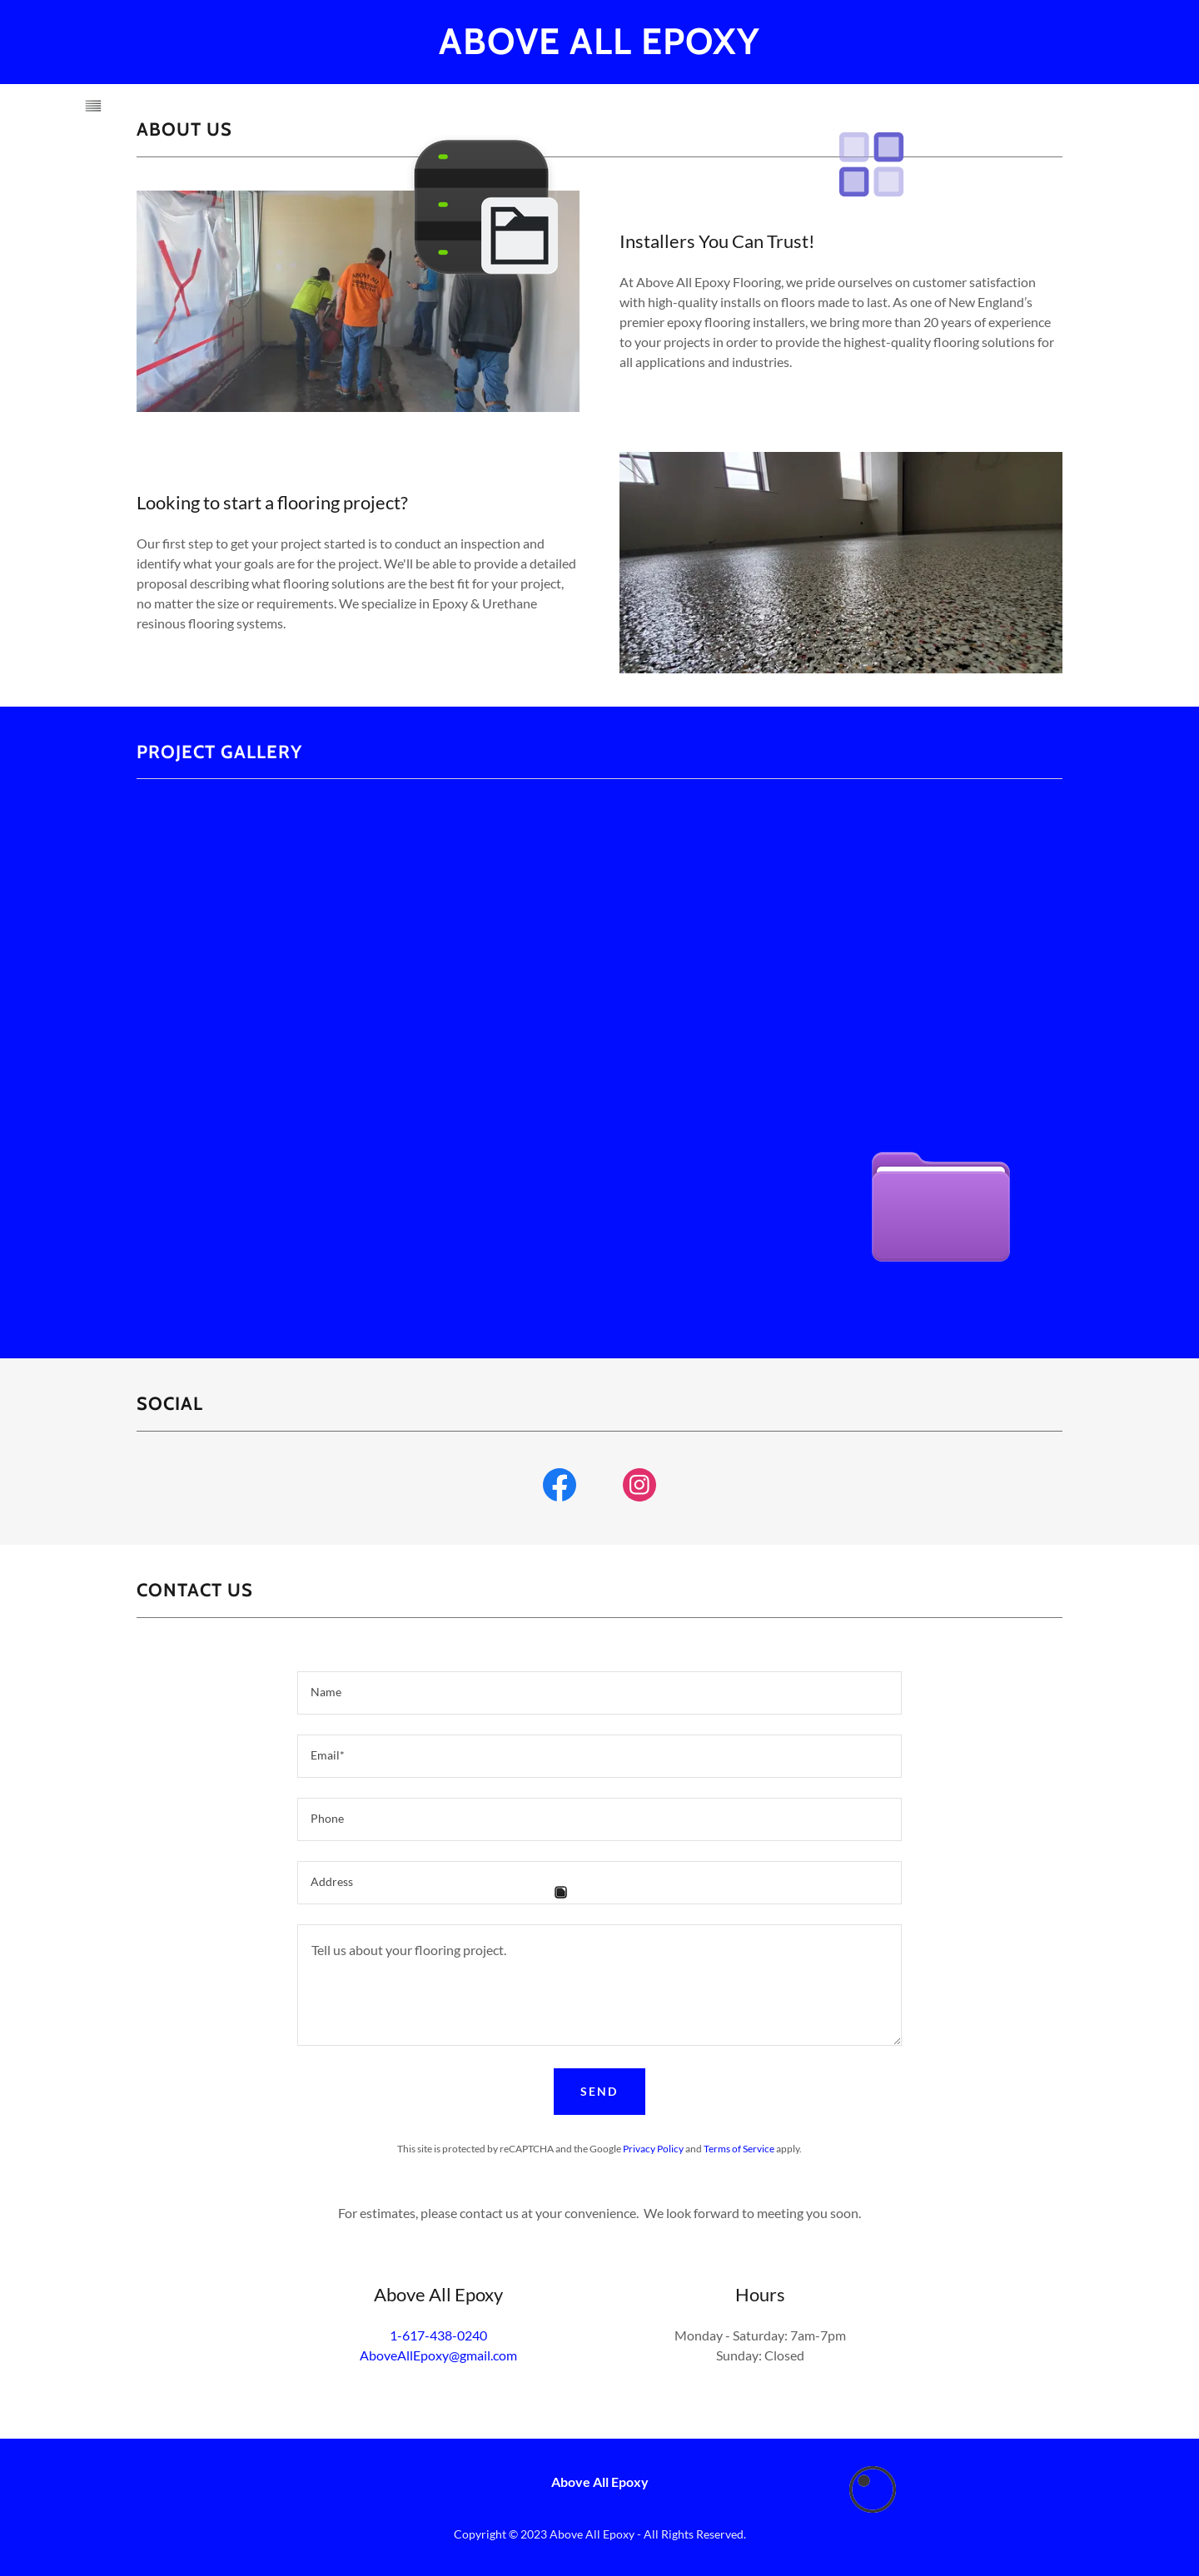  I want to click on open LibreOffice application, so click(560, 1892).